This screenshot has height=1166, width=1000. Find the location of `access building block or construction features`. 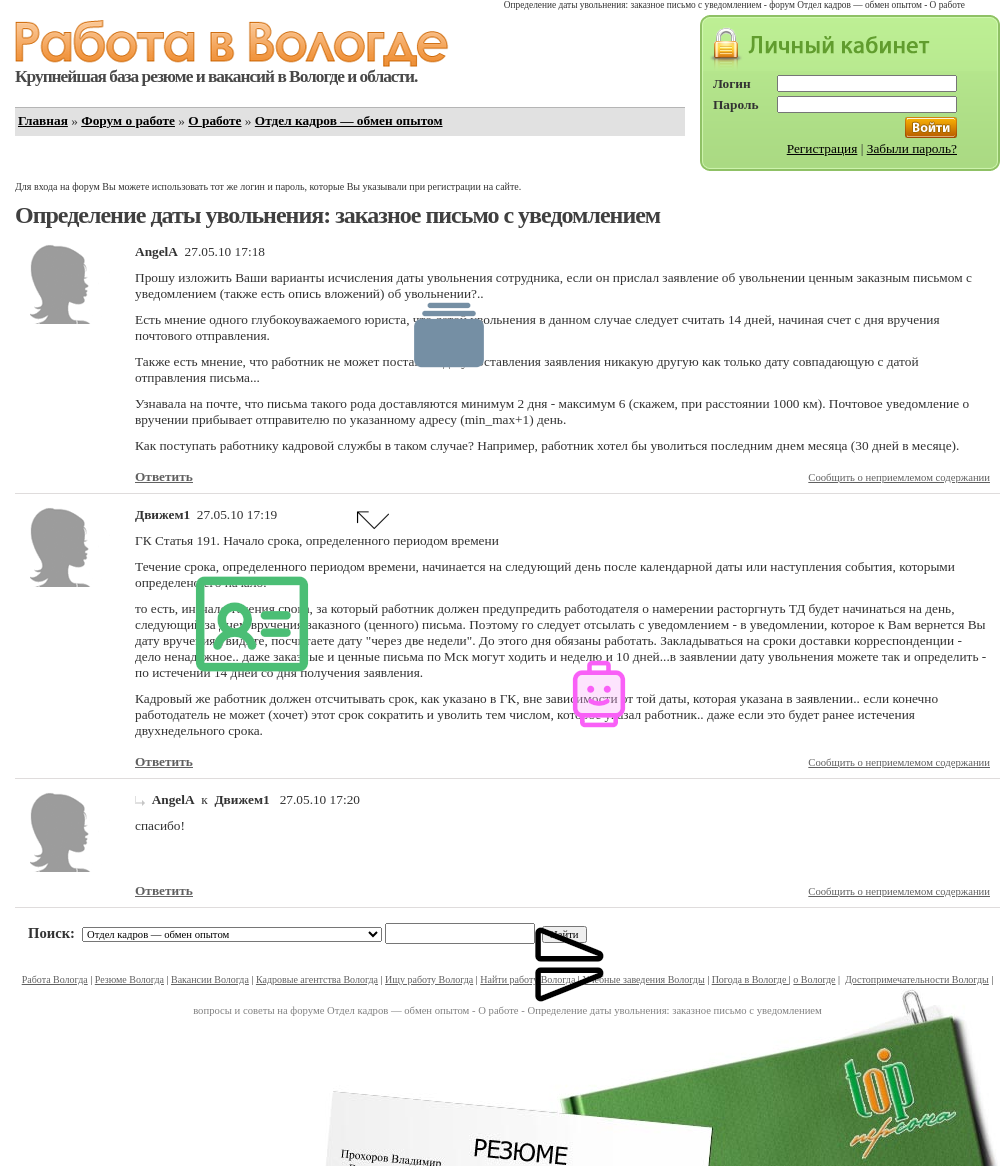

access building block or construction features is located at coordinates (599, 694).